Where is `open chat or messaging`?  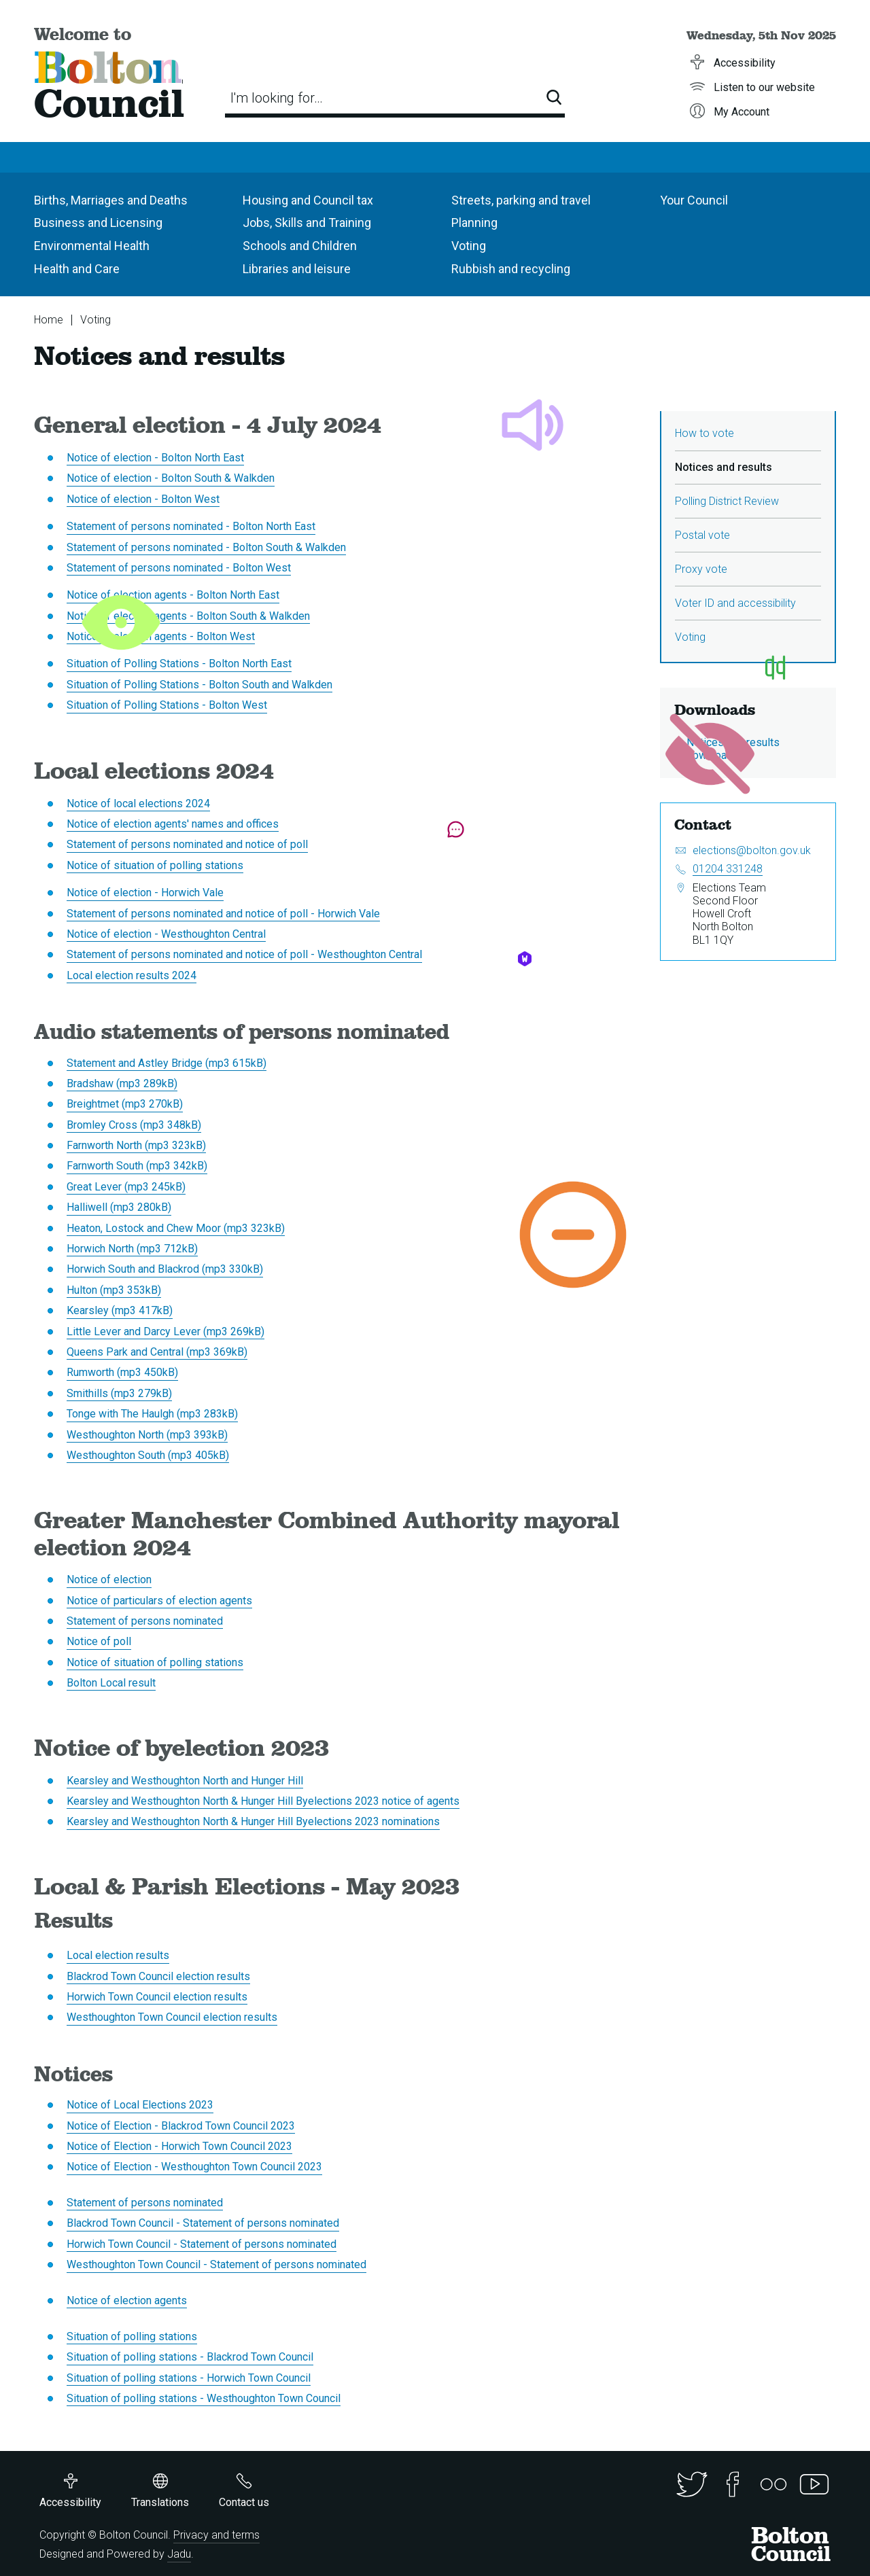
open chat or messaging is located at coordinates (455, 829).